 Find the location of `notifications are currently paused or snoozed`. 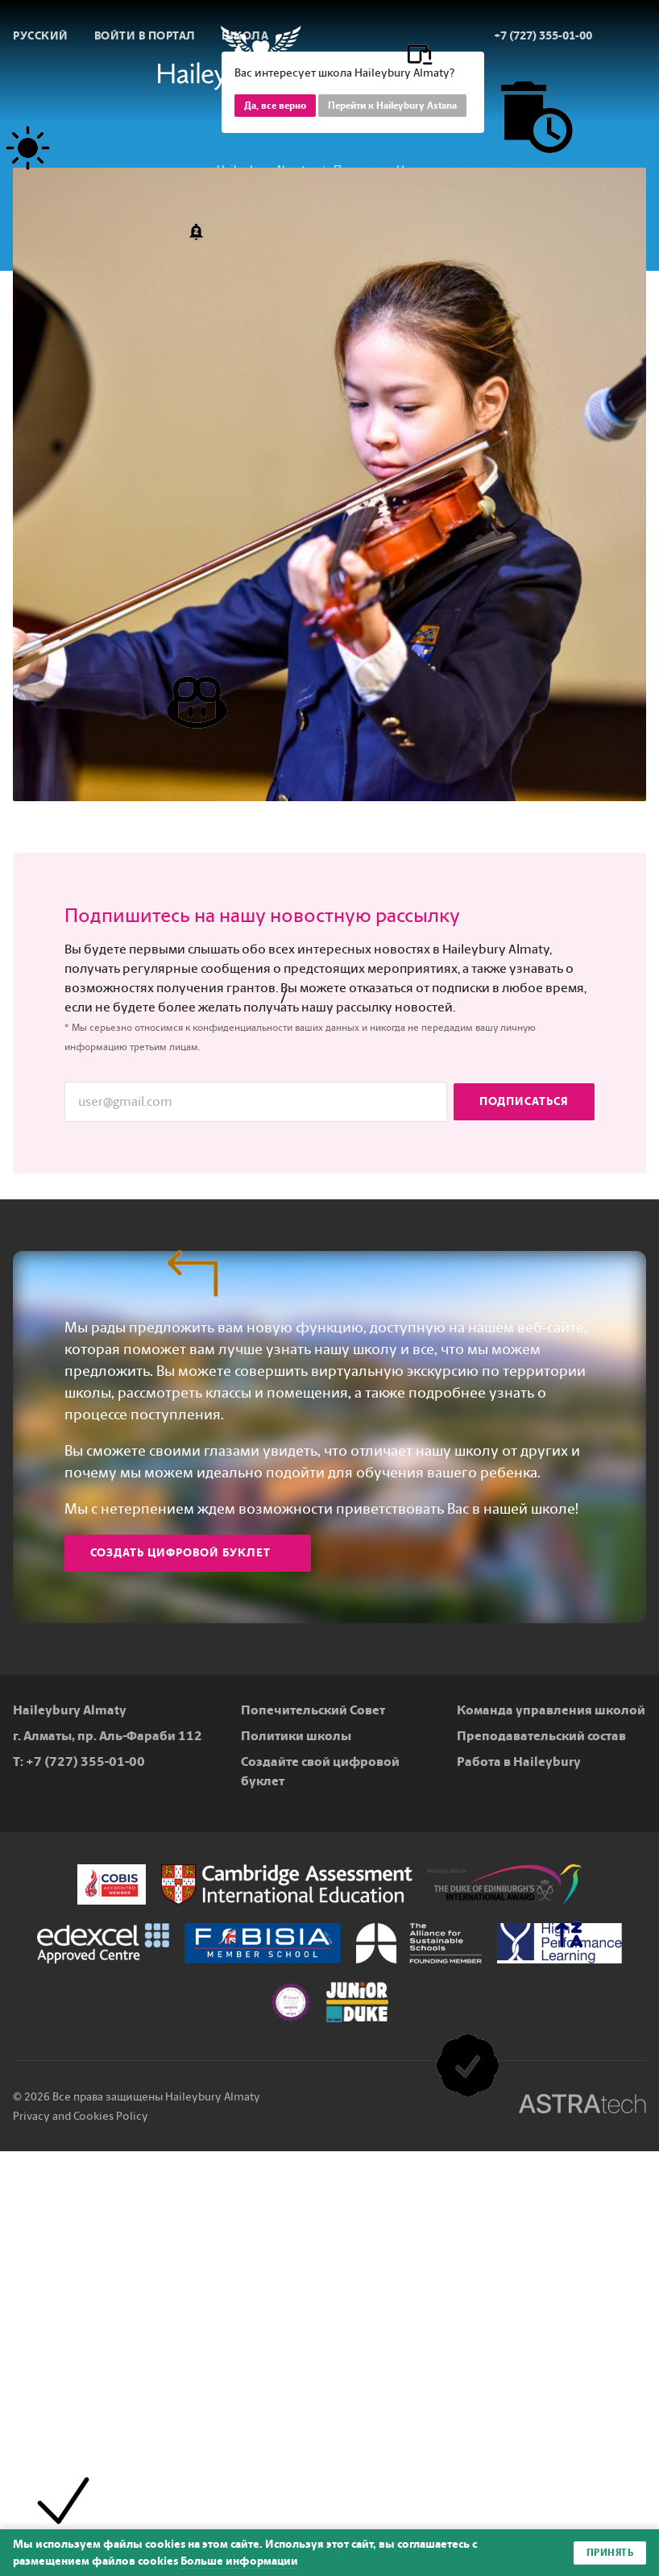

notifications are currently paused or snoozed is located at coordinates (196, 231).